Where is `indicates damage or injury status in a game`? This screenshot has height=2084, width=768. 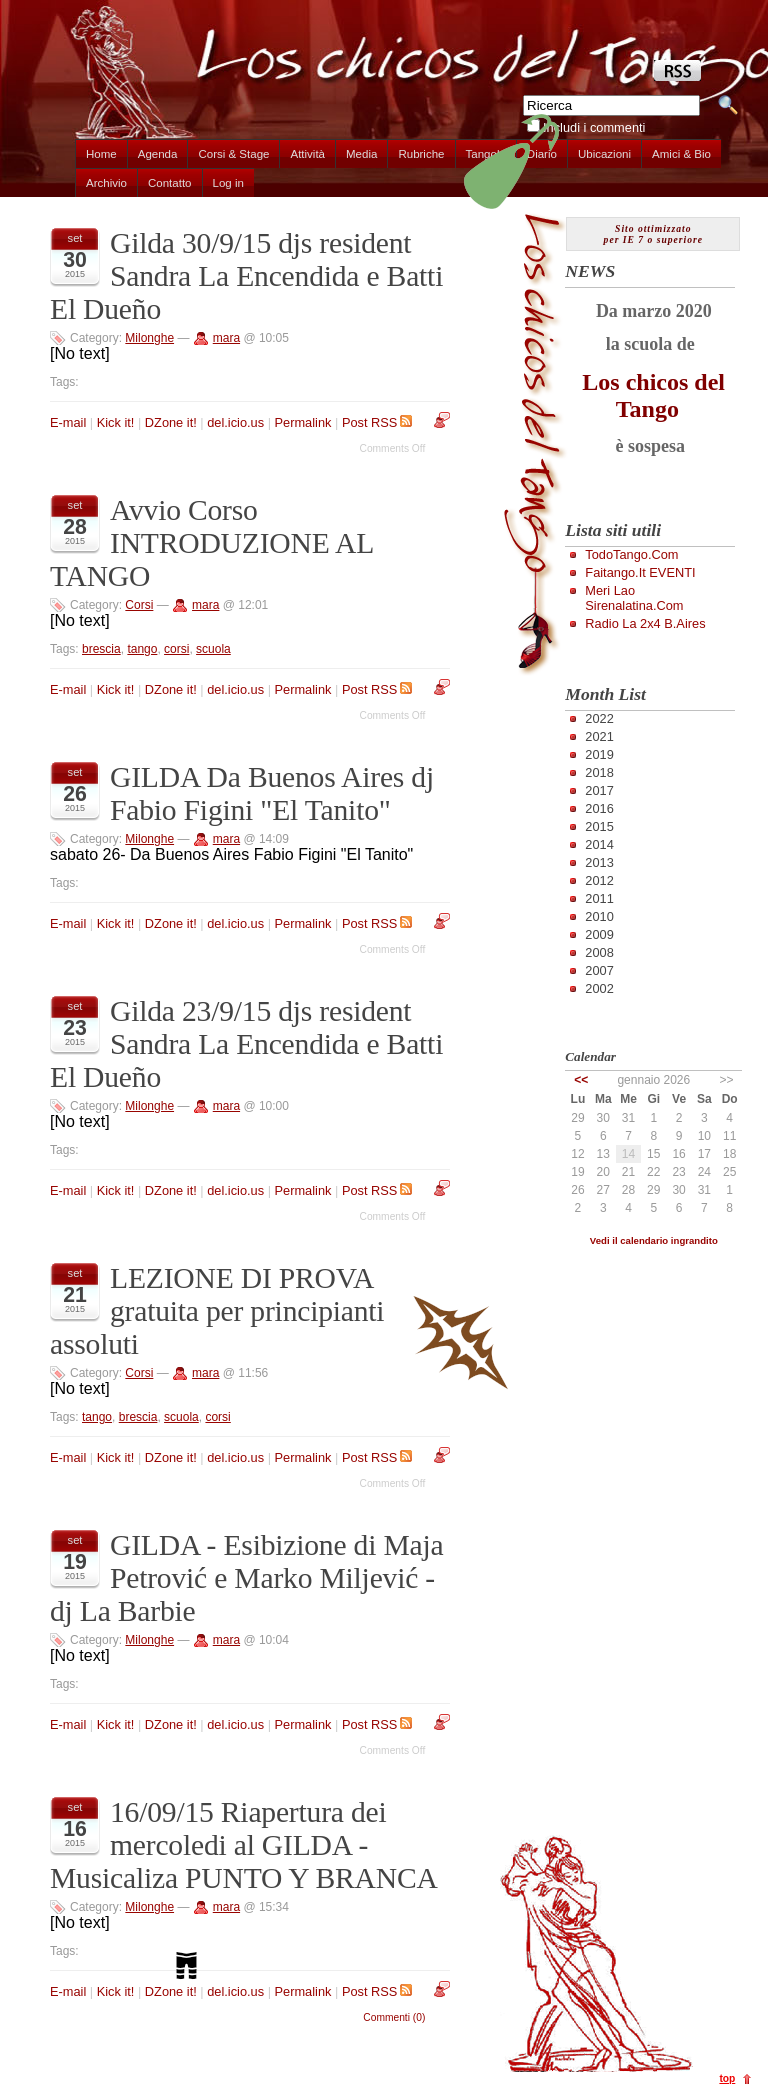 indicates damage or injury status in a game is located at coordinates (460, 1342).